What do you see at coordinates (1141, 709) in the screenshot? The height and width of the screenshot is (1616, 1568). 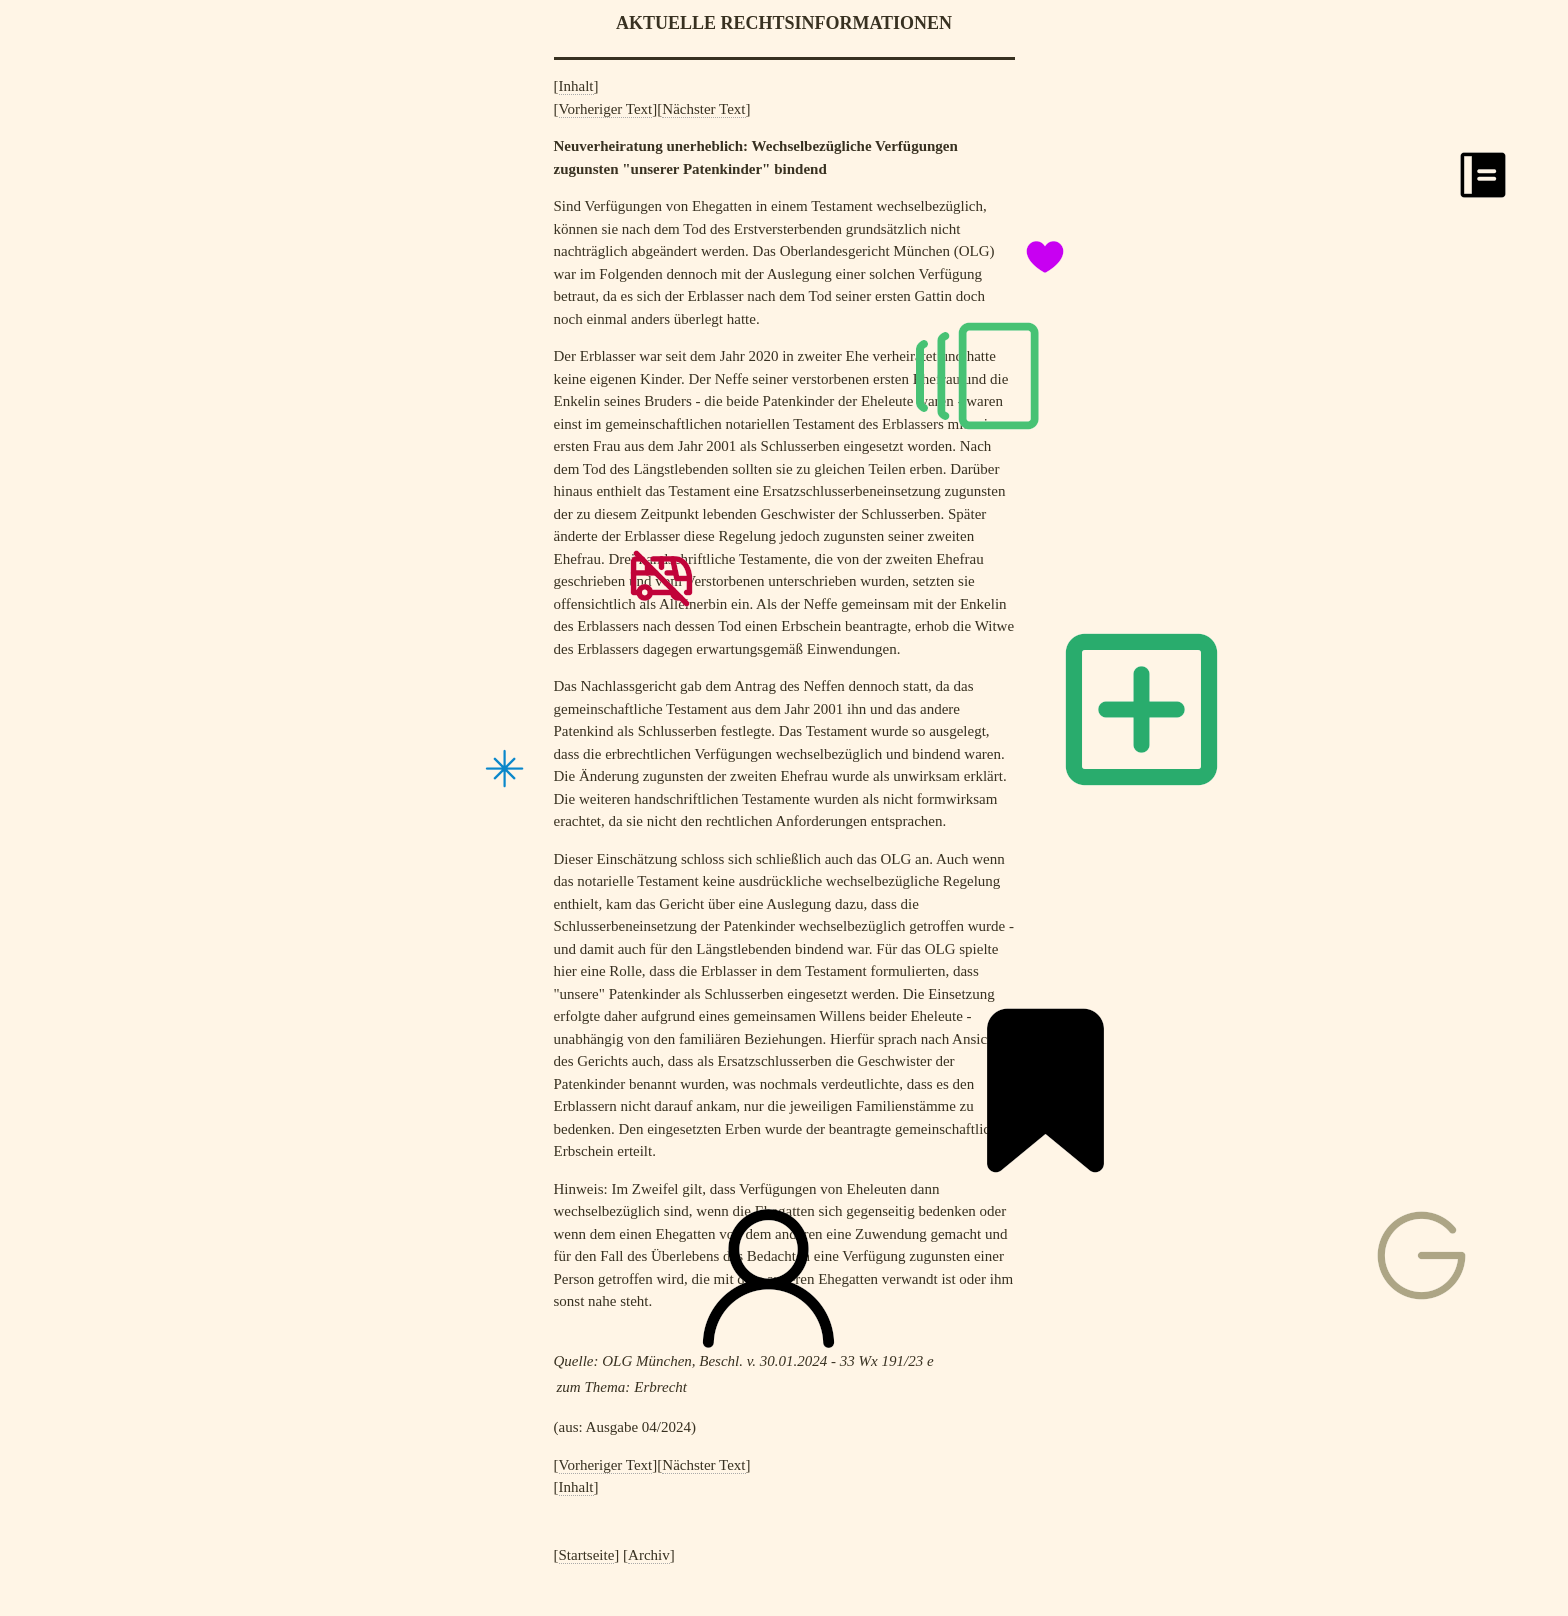 I see `add a new file to the diff` at bounding box center [1141, 709].